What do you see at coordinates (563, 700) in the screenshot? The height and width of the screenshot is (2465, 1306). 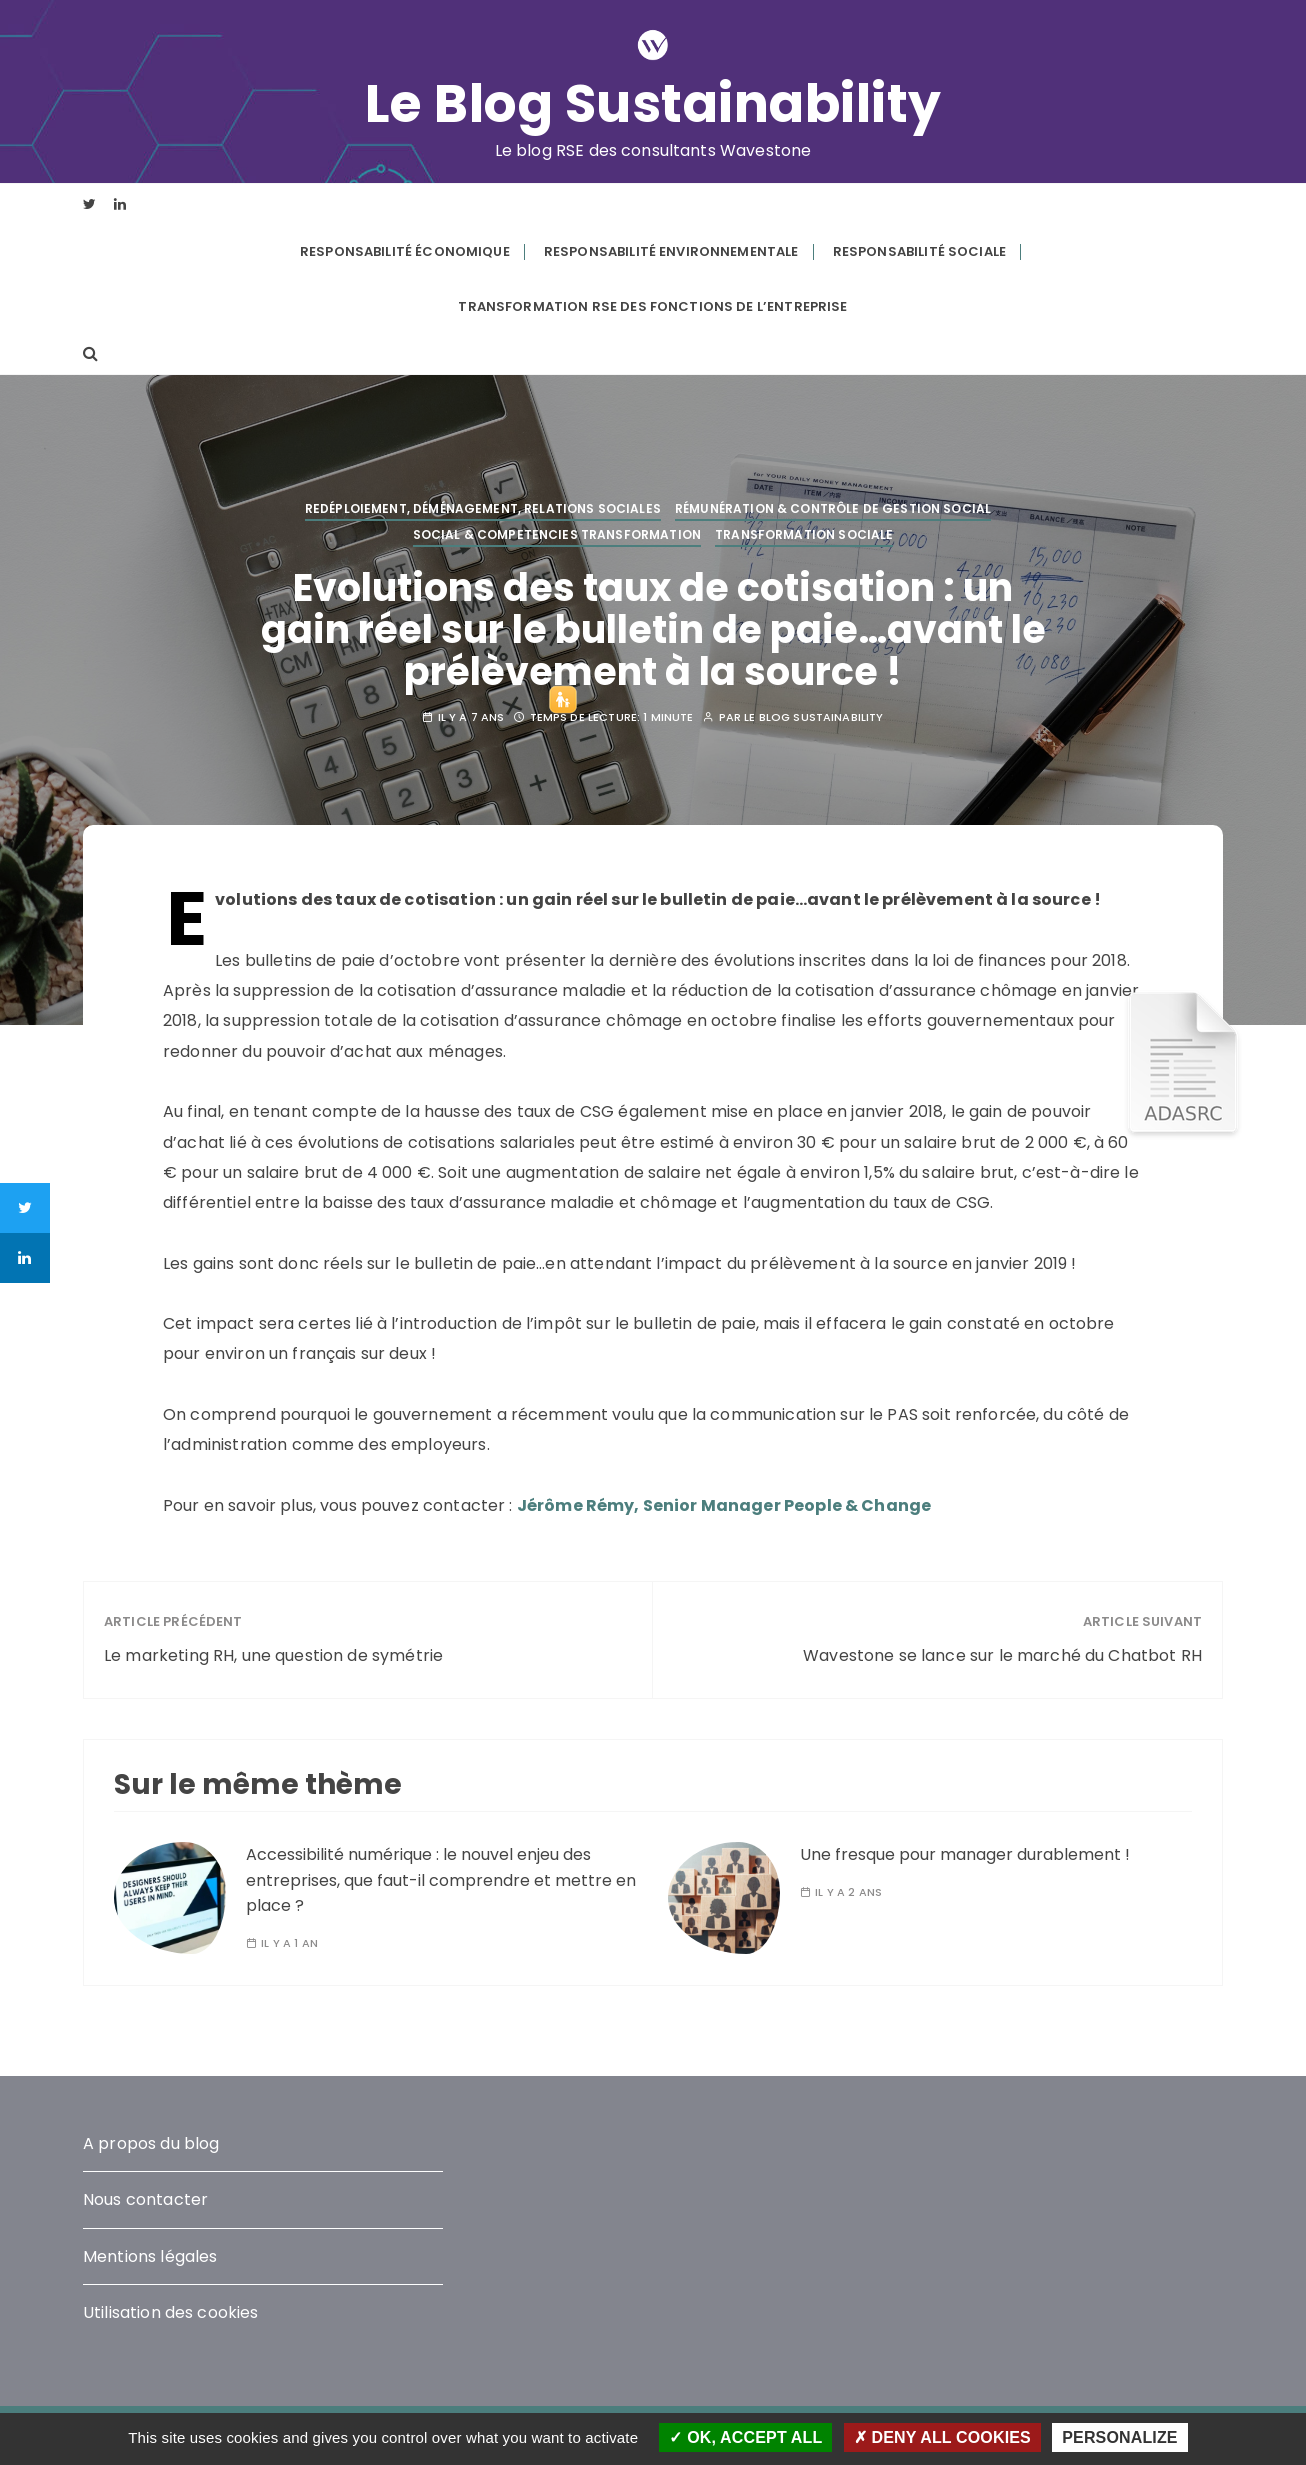 I see `access parental controls settings` at bounding box center [563, 700].